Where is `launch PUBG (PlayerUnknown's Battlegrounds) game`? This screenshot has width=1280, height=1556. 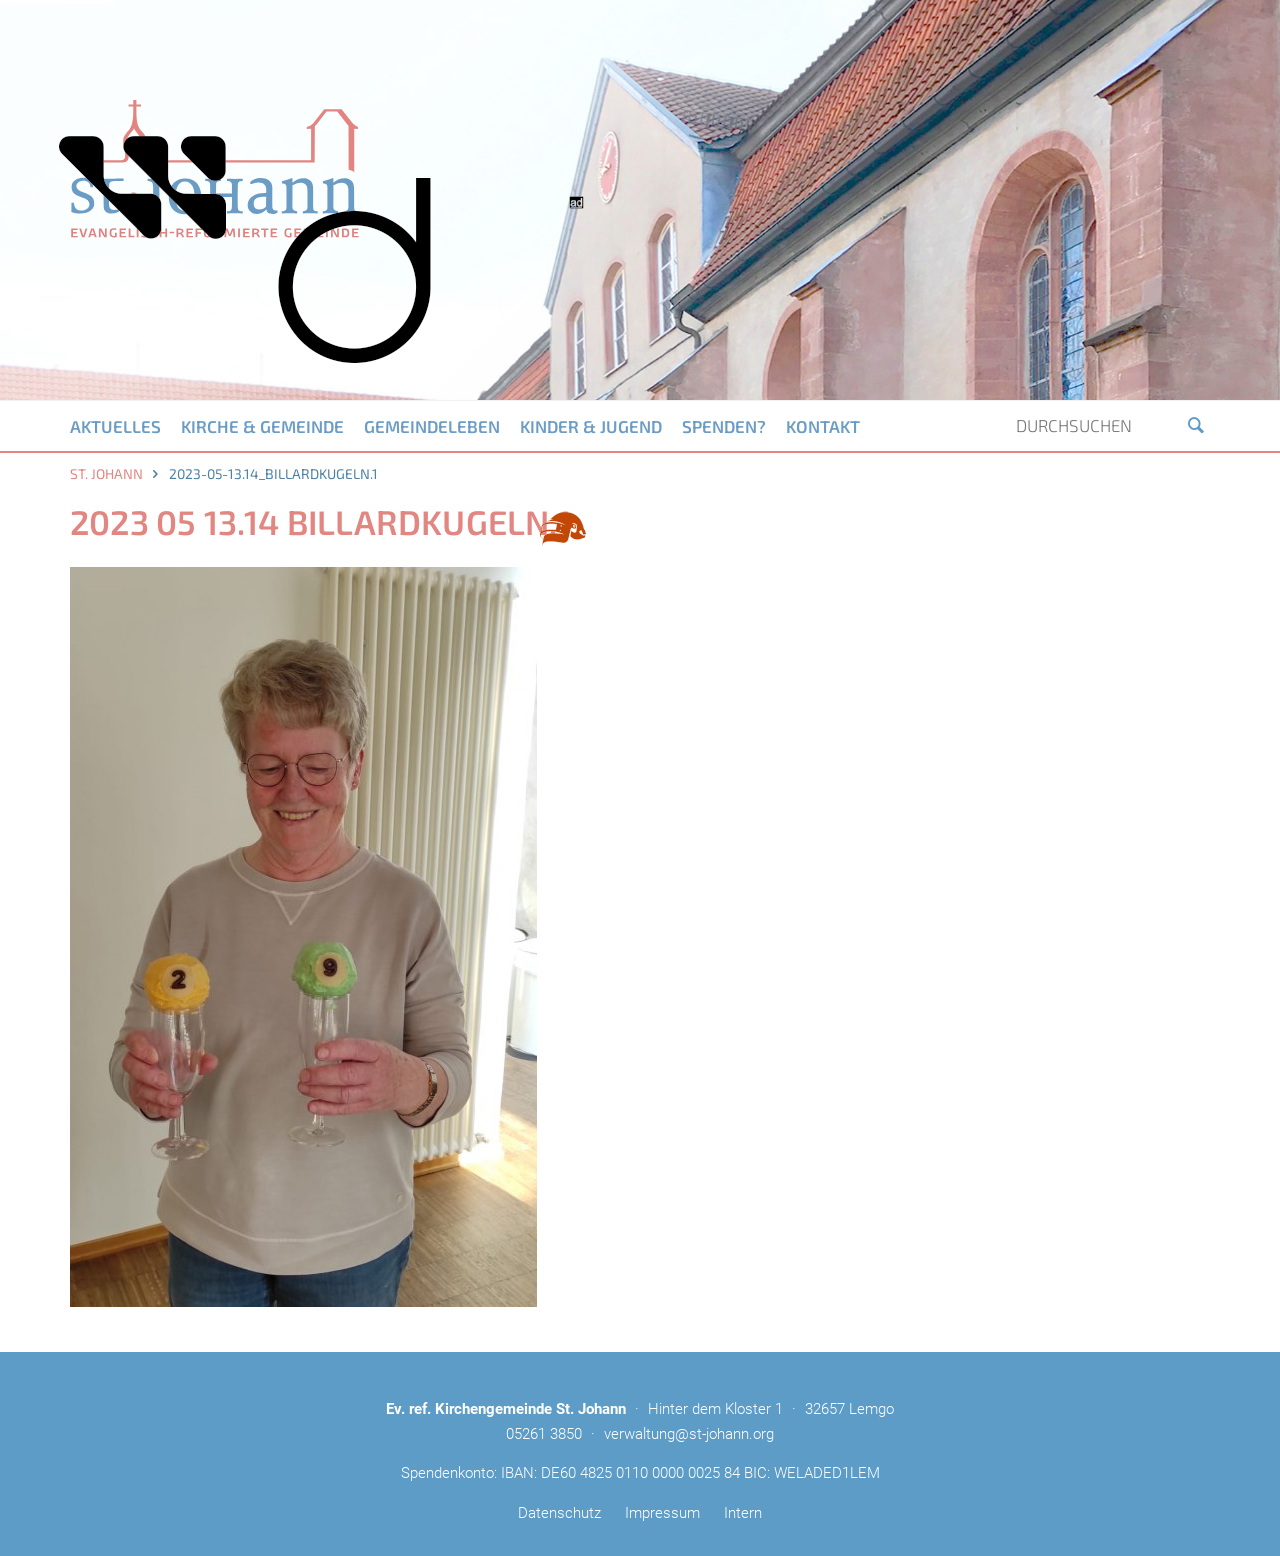
launch PUBG (PlayerUnknown's Battlegrounds) game is located at coordinates (563, 529).